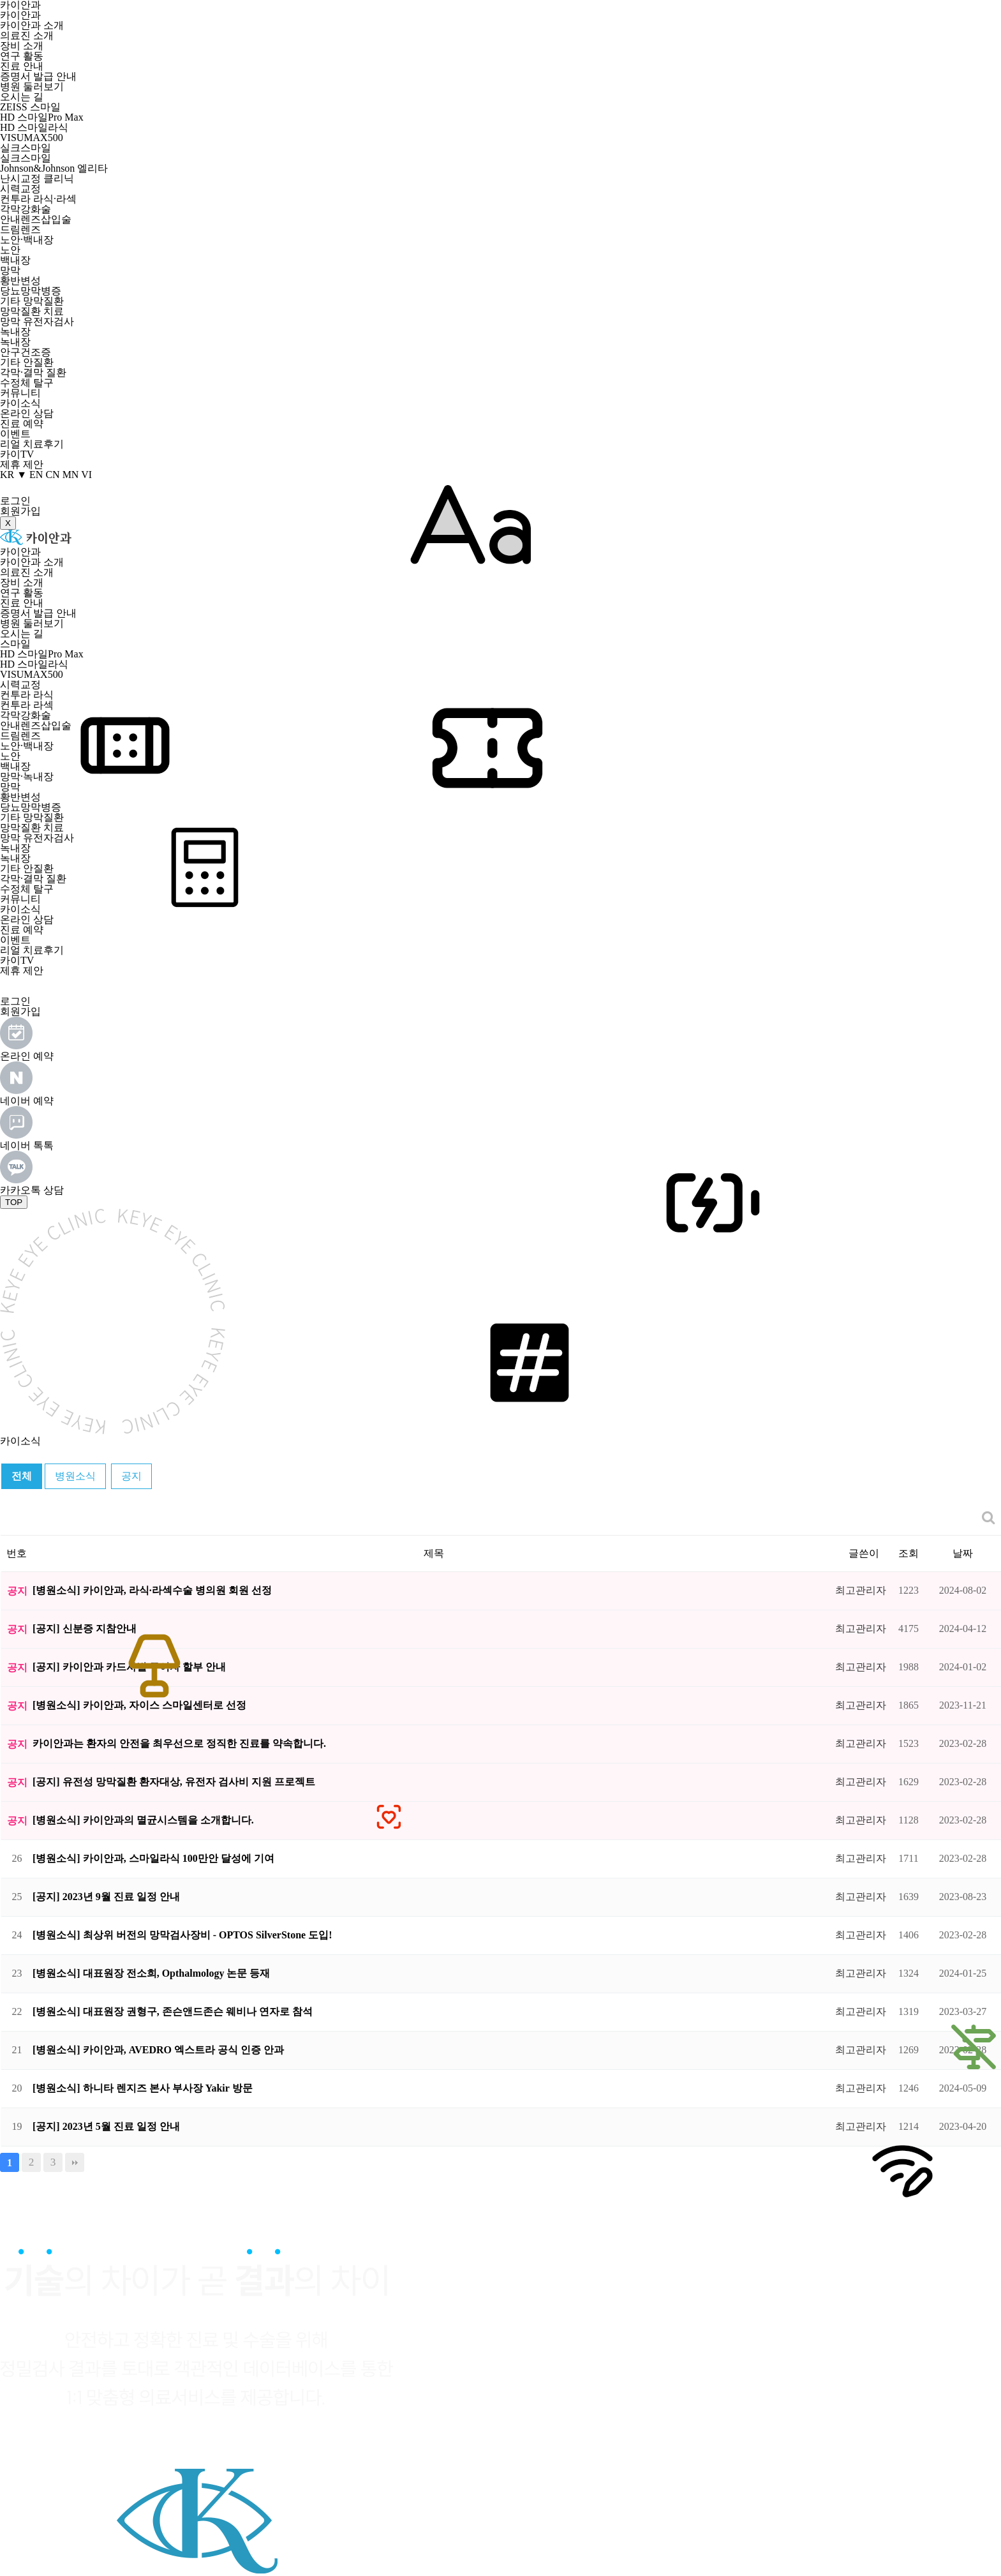 The height and width of the screenshot is (2576, 1001). I want to click on access first aid or medical resources, so click(125, 745).